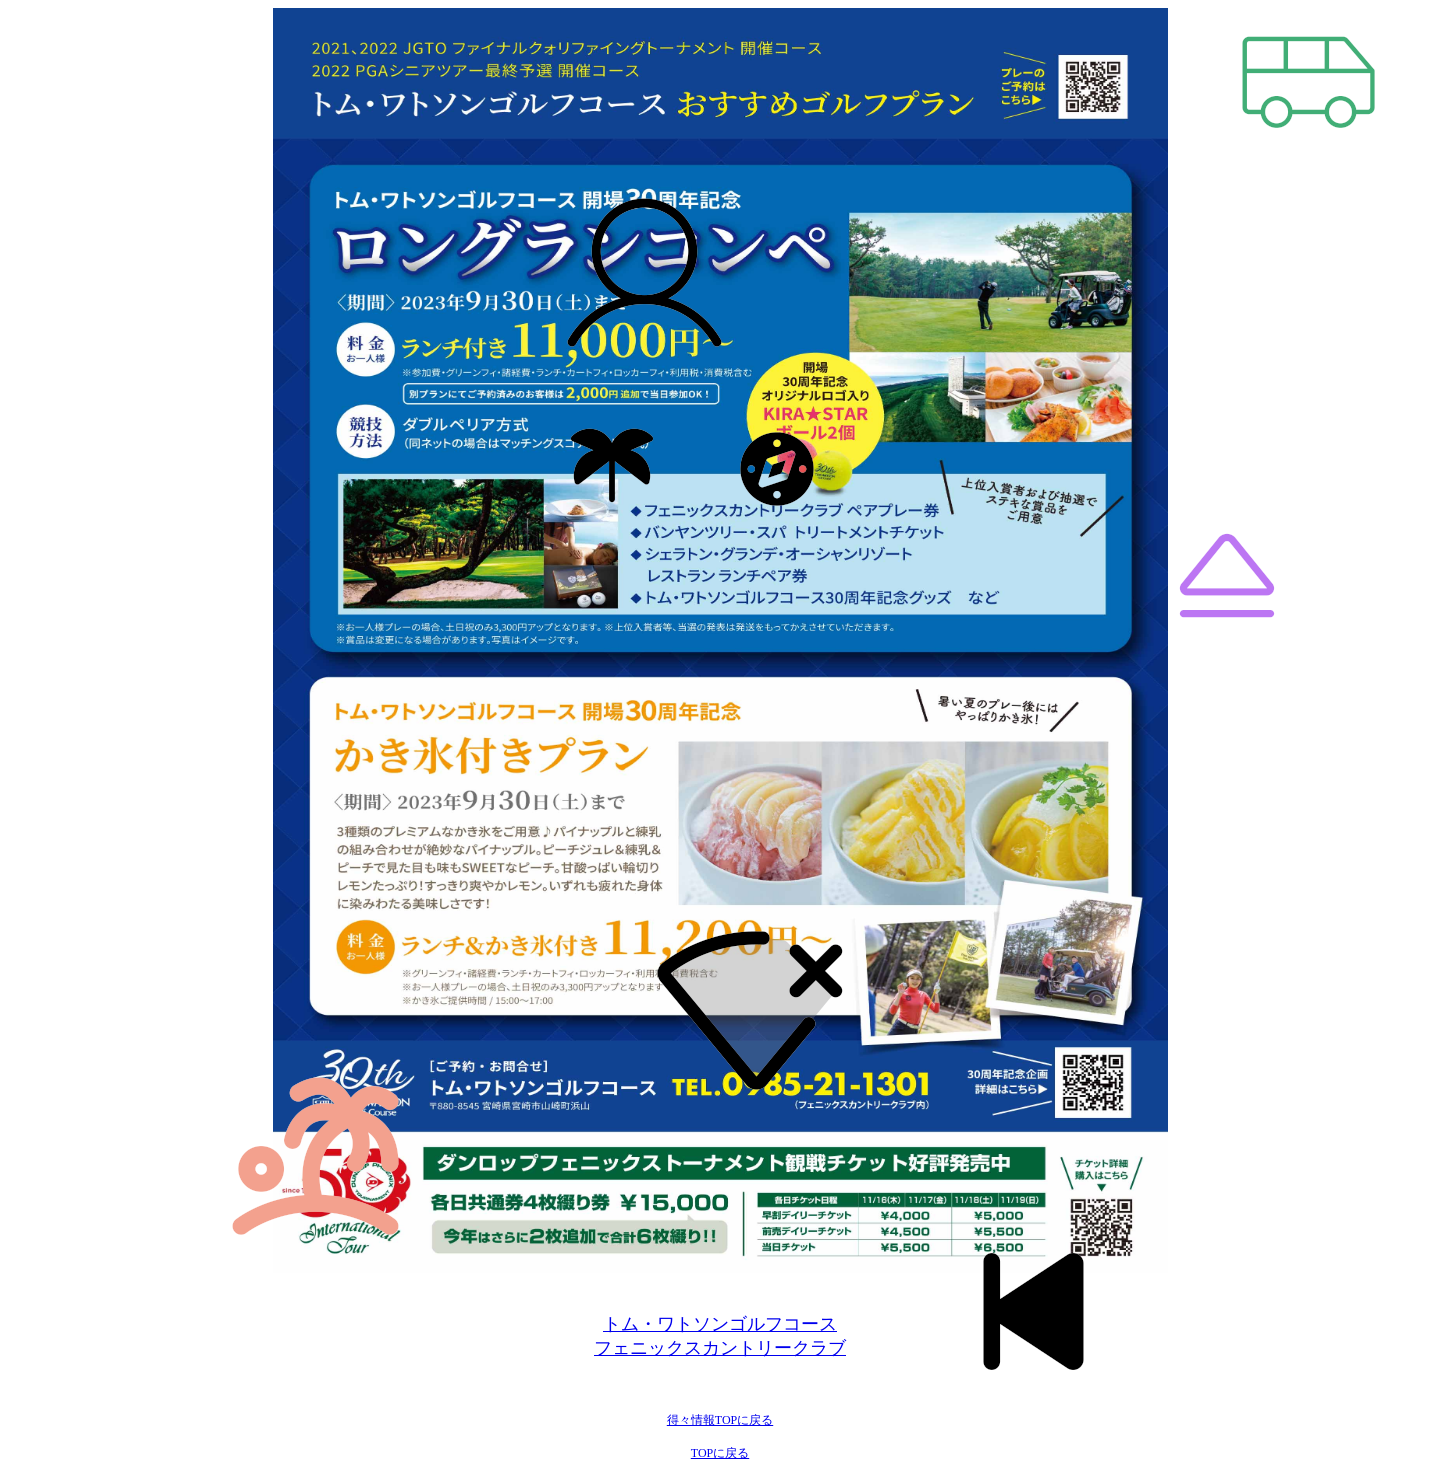 The height and width of the screenshot is (1478, 1440). I want to click on indicates vacation or travel mode, so click(315, 1157).